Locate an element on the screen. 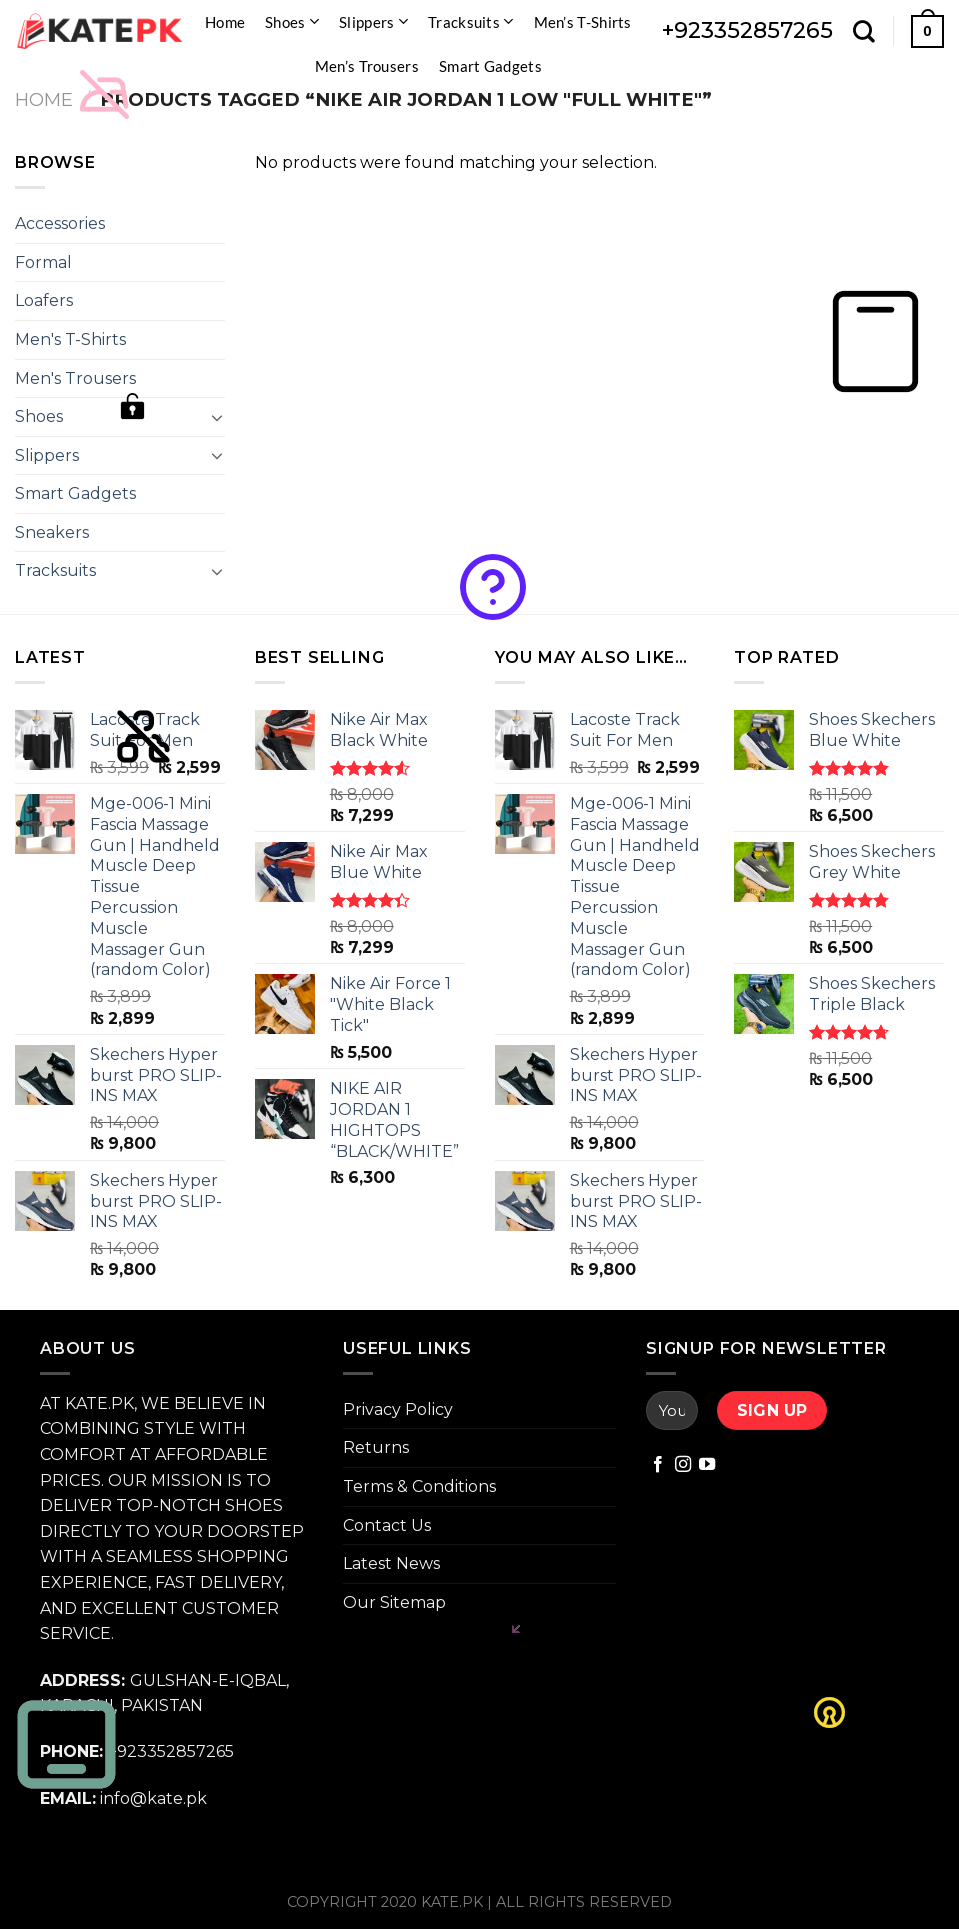 This screenshot has height=1929, width=959. access help or support information is located at coordinates (493, 587).